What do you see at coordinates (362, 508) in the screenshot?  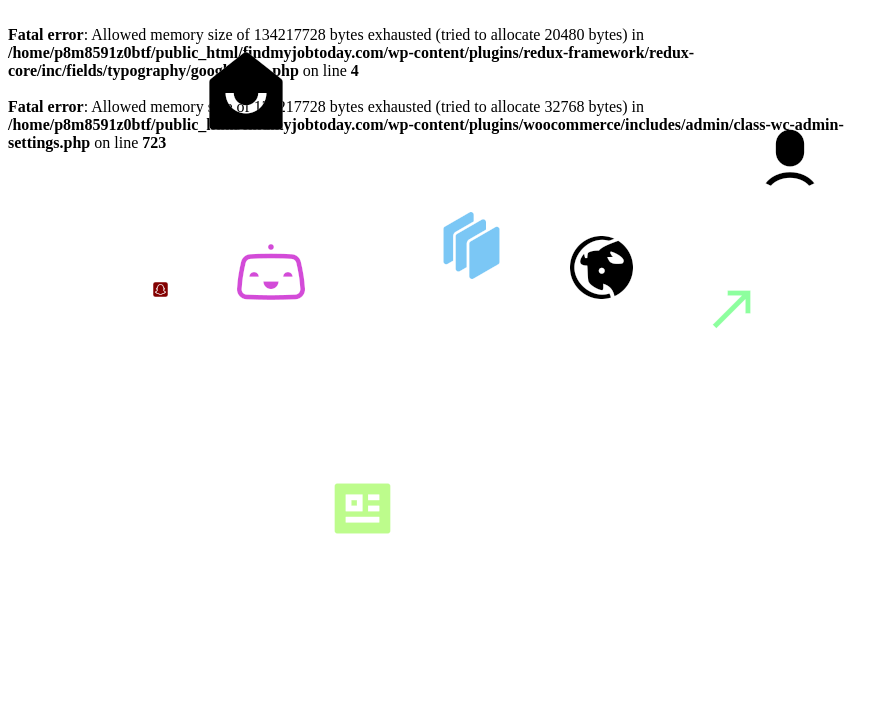 I see `open news feed` at bounding box center [362, 508].